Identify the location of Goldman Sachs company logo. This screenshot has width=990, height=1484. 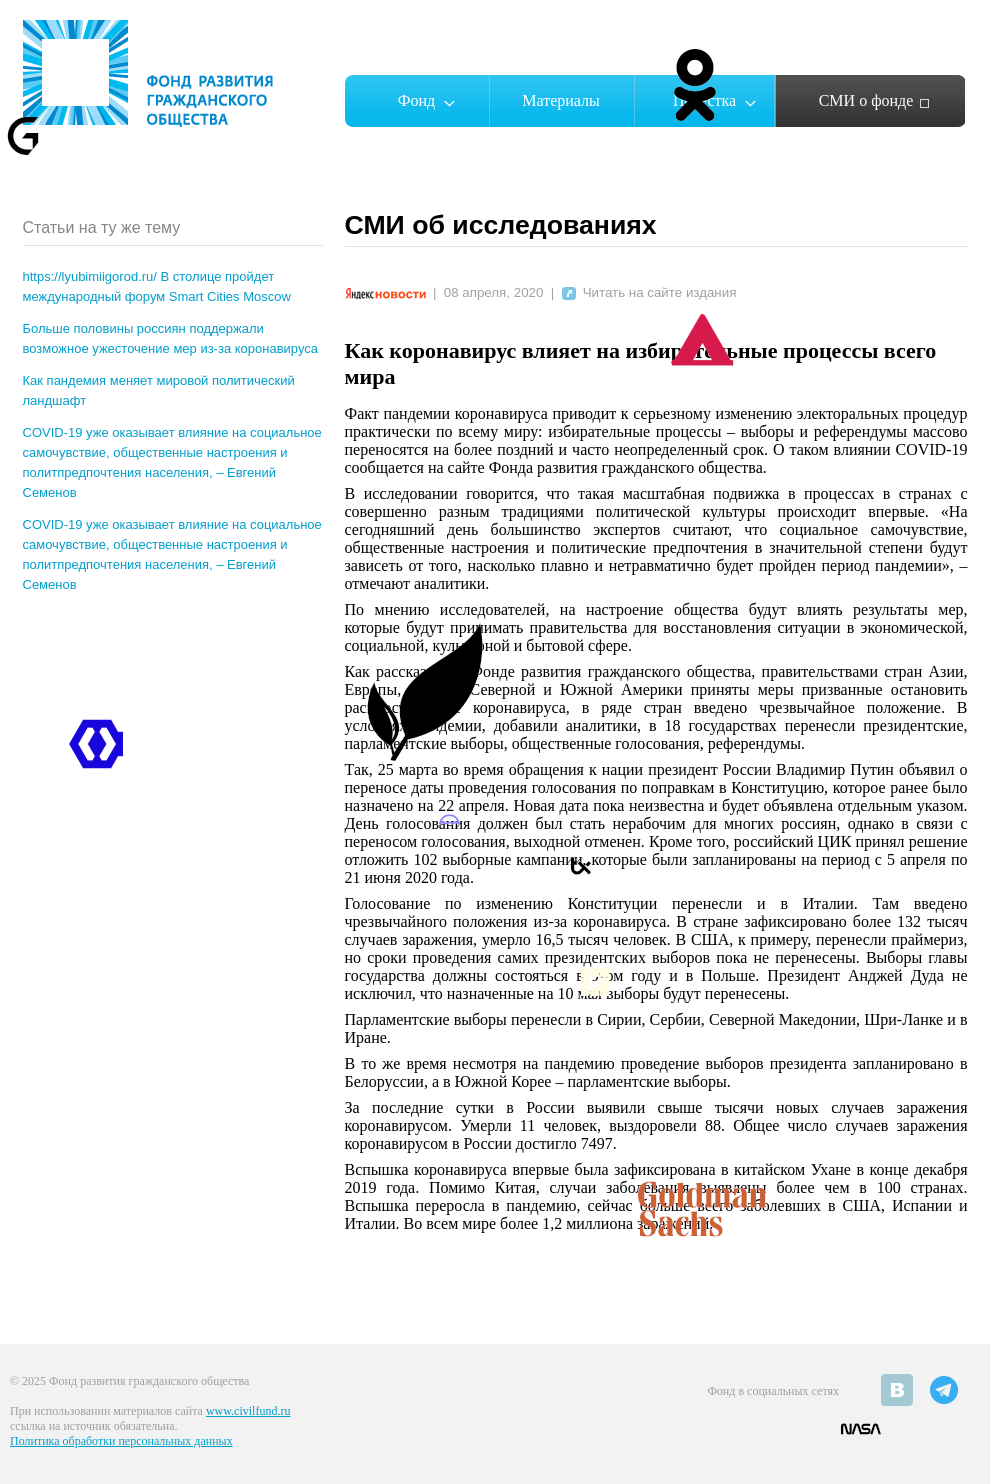
(702, 1209).